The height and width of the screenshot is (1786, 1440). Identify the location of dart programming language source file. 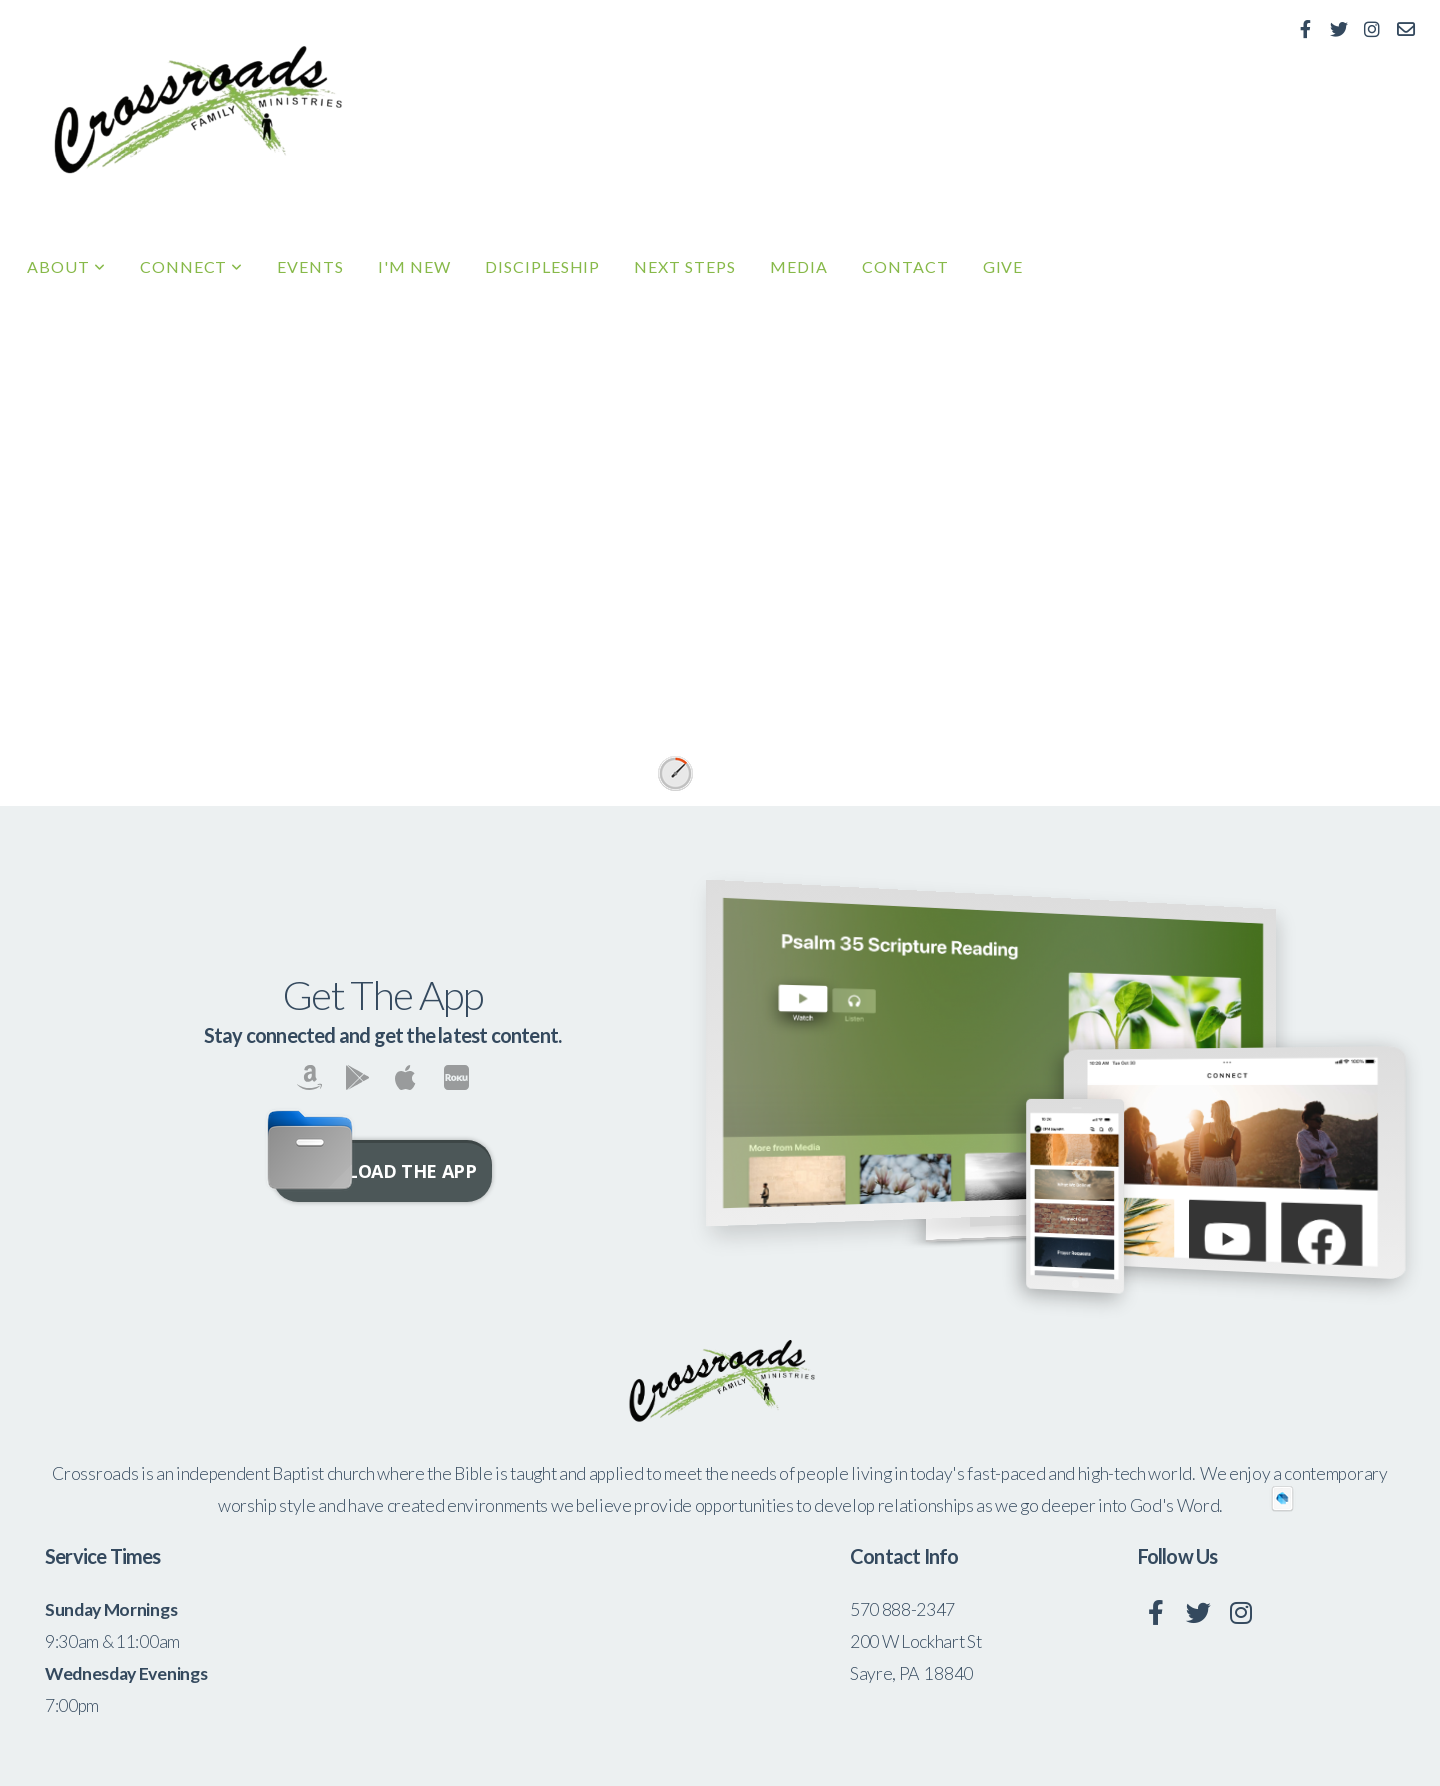
(1282, 1498).